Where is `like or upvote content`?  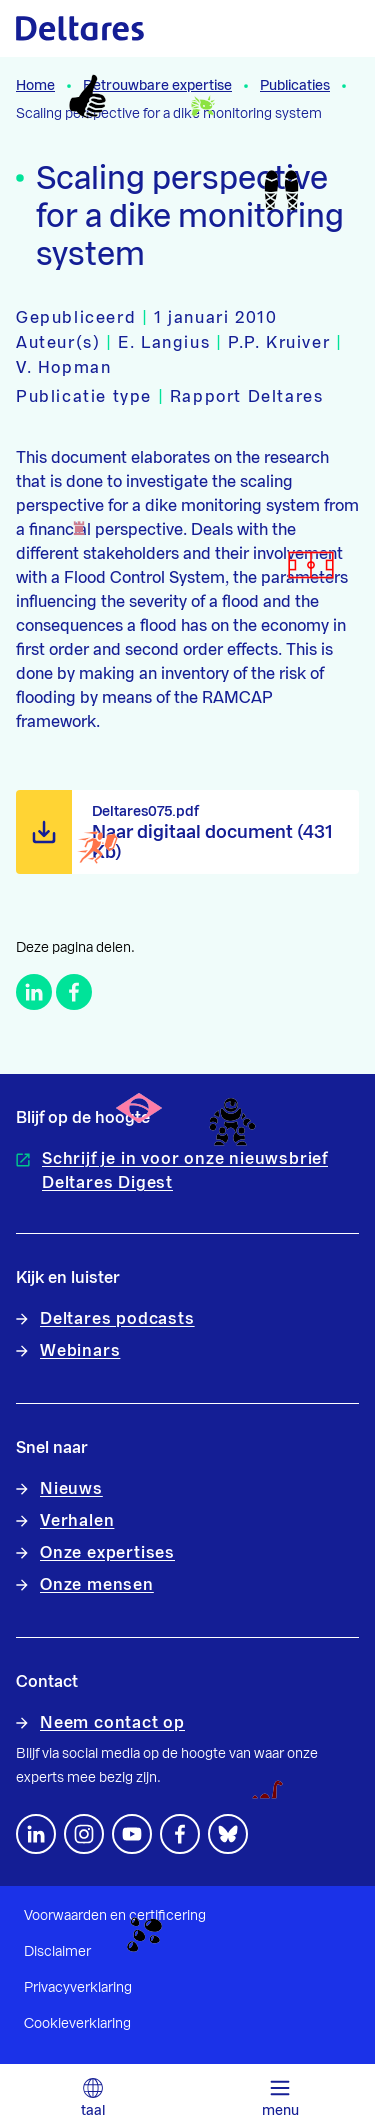 like or upvote content is located at coordinates (88, 96).